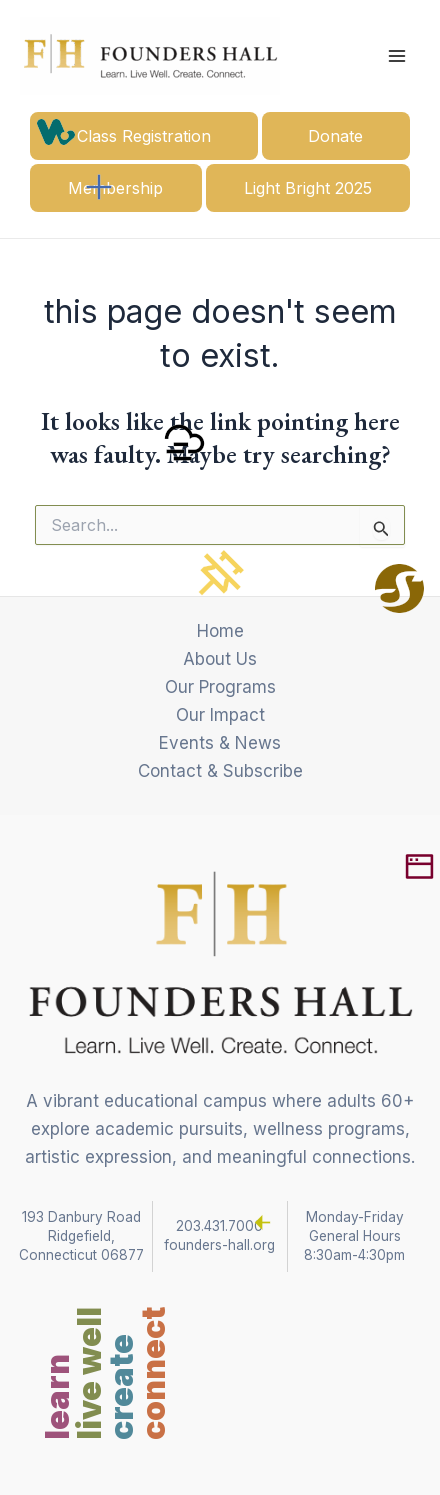 The image size is (440, 1495). Describe the element at coordinates (99, 187) in the screenshot. I see `add a new item` at that location.